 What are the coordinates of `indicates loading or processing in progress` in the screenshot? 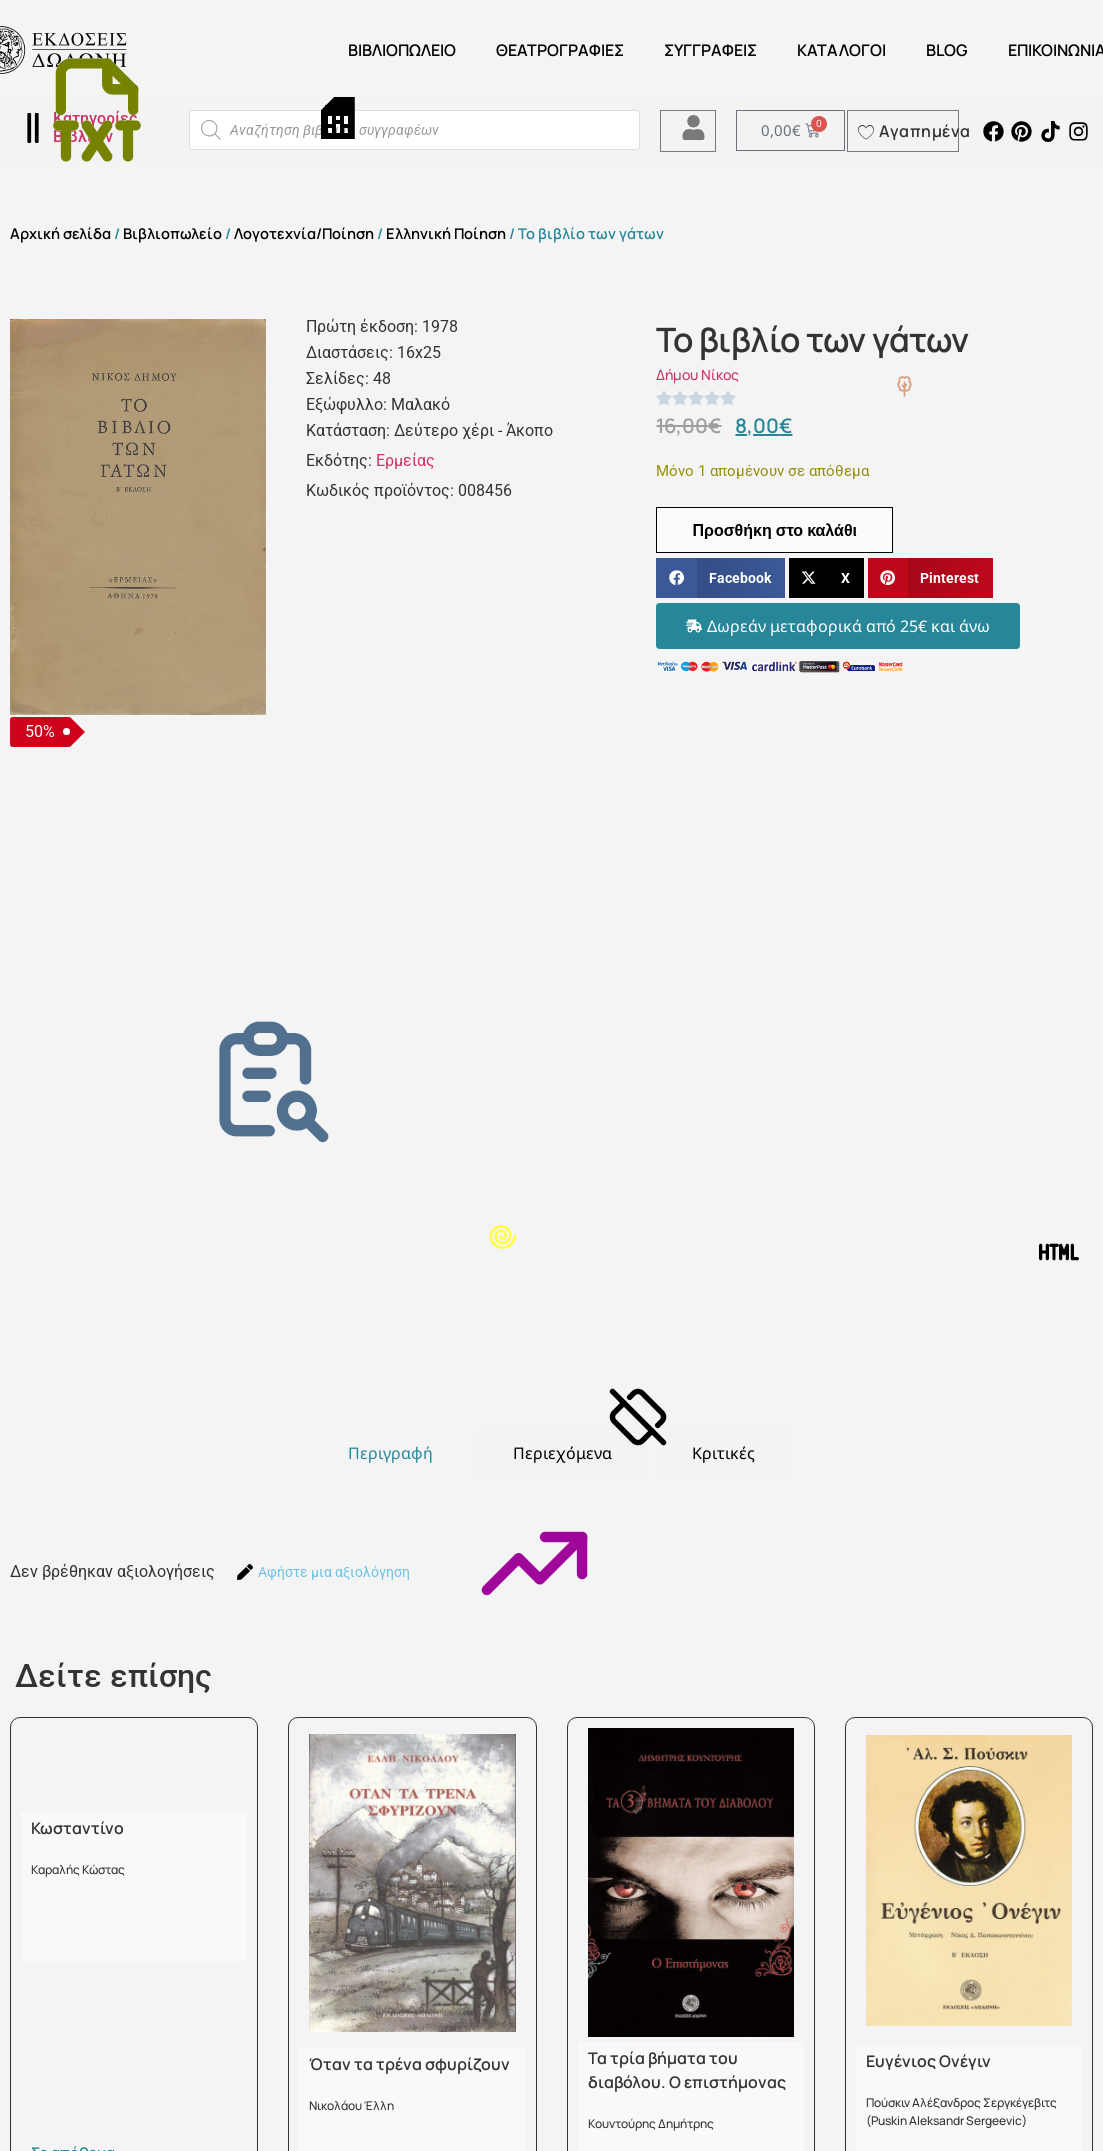 It's located at (503, 1237).